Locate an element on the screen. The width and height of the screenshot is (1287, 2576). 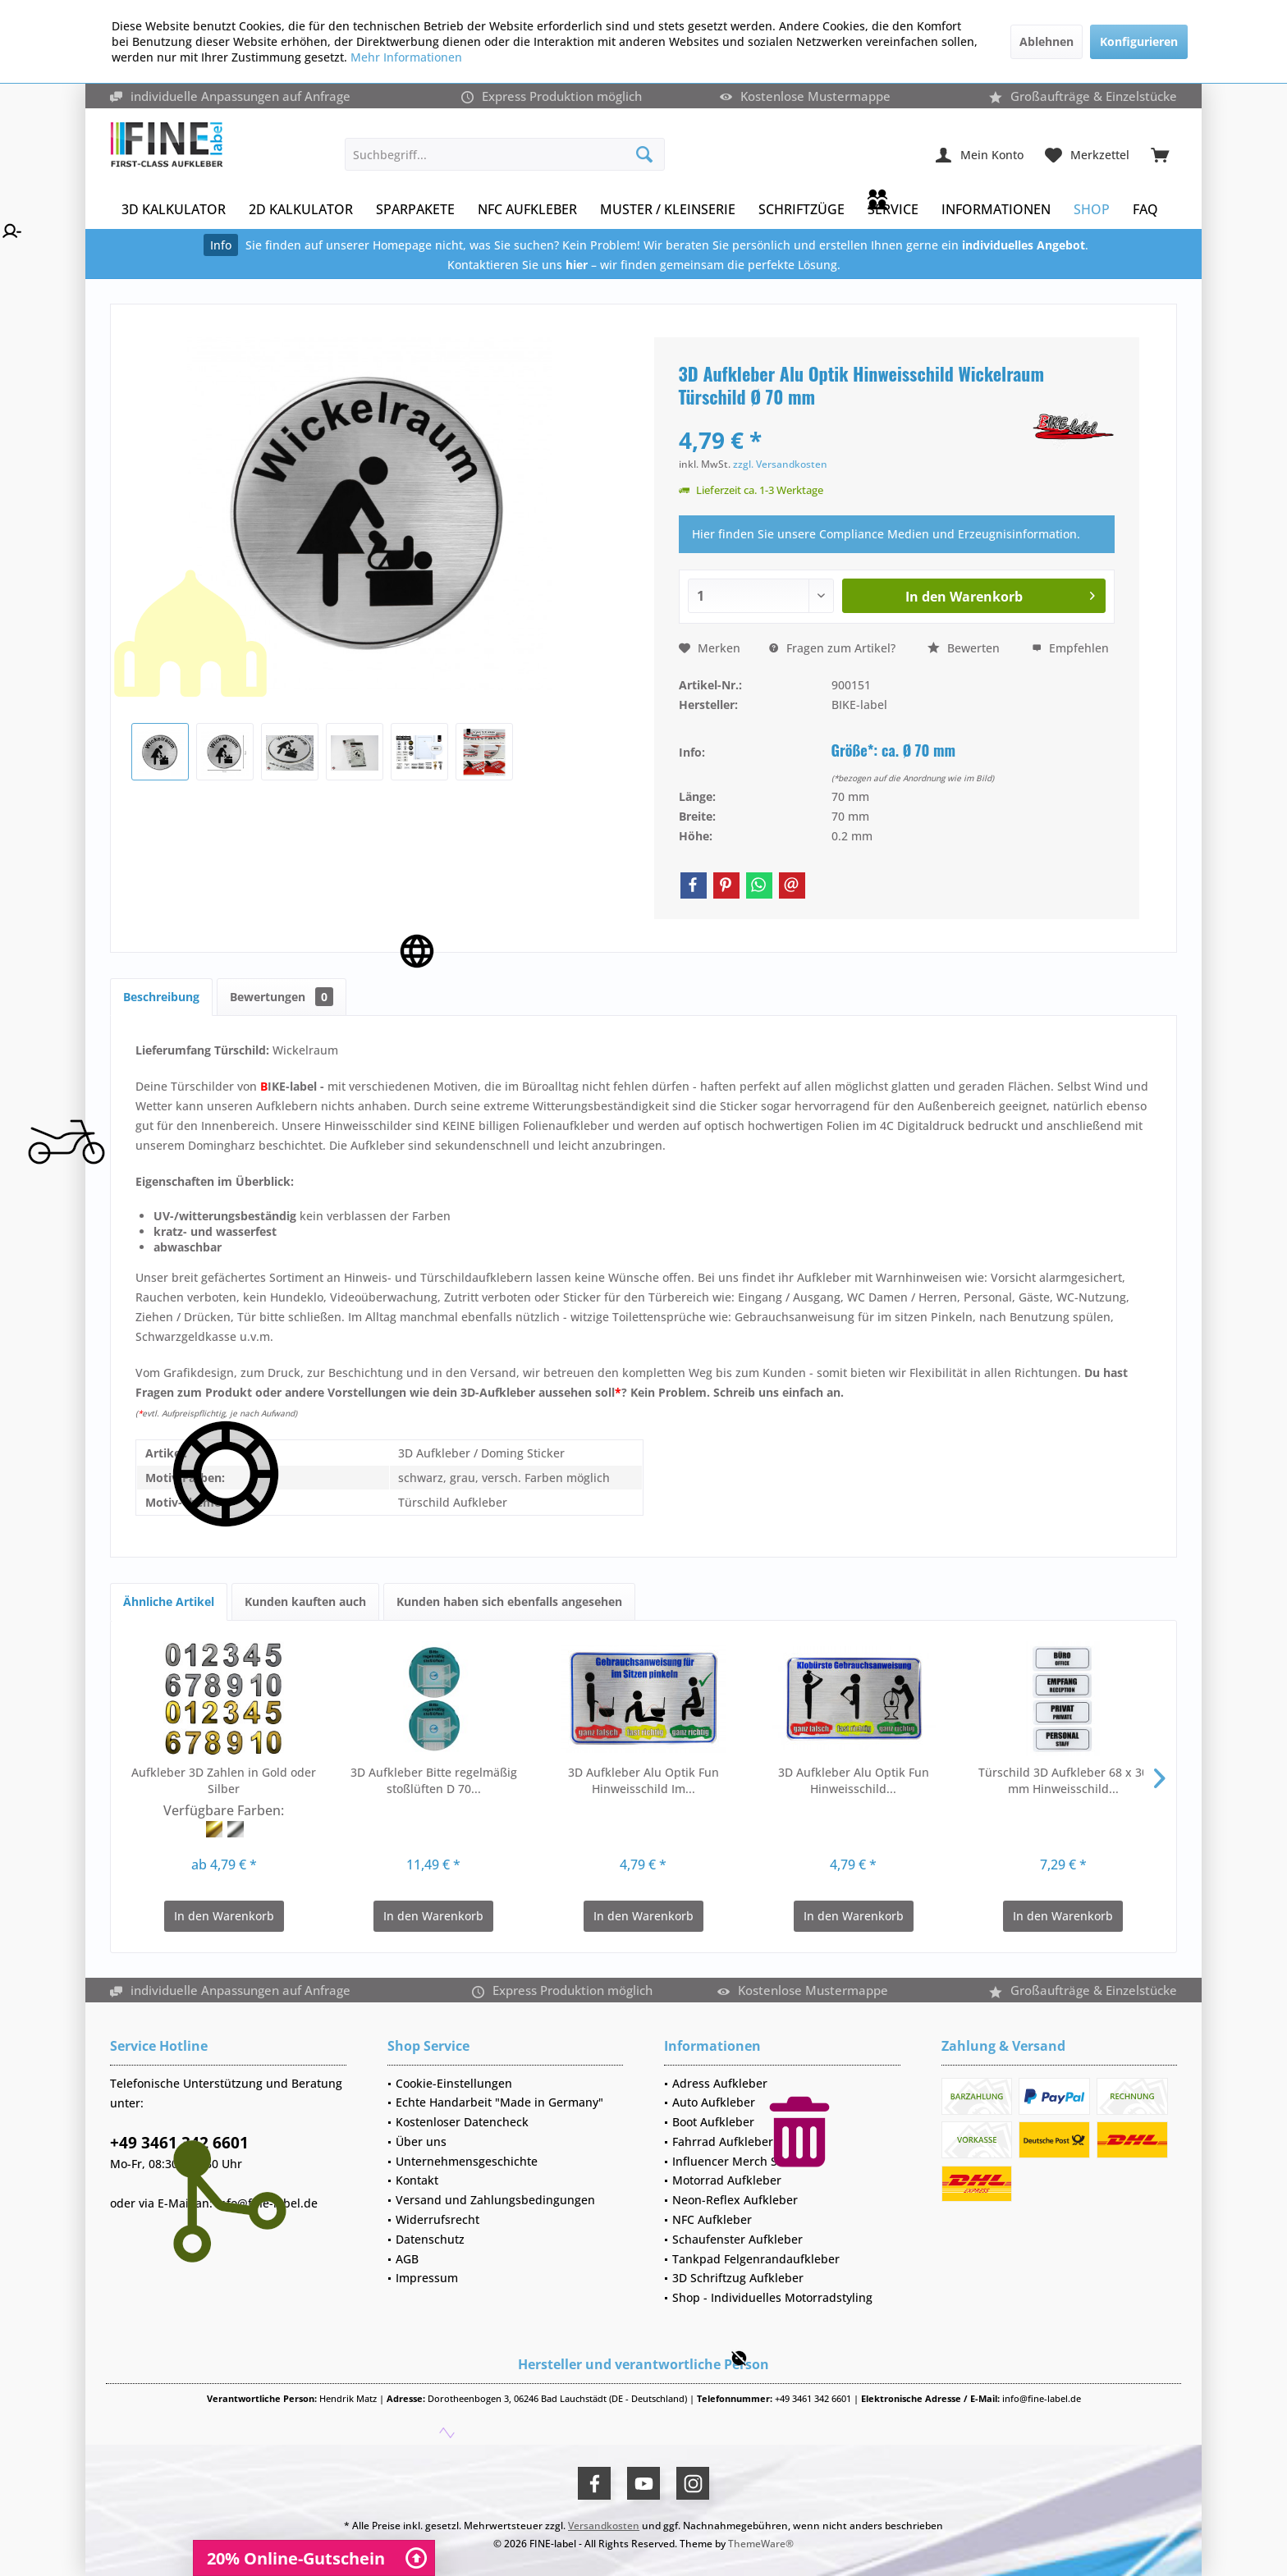
access casino or gambling games is located at coordinates (226, 1474).